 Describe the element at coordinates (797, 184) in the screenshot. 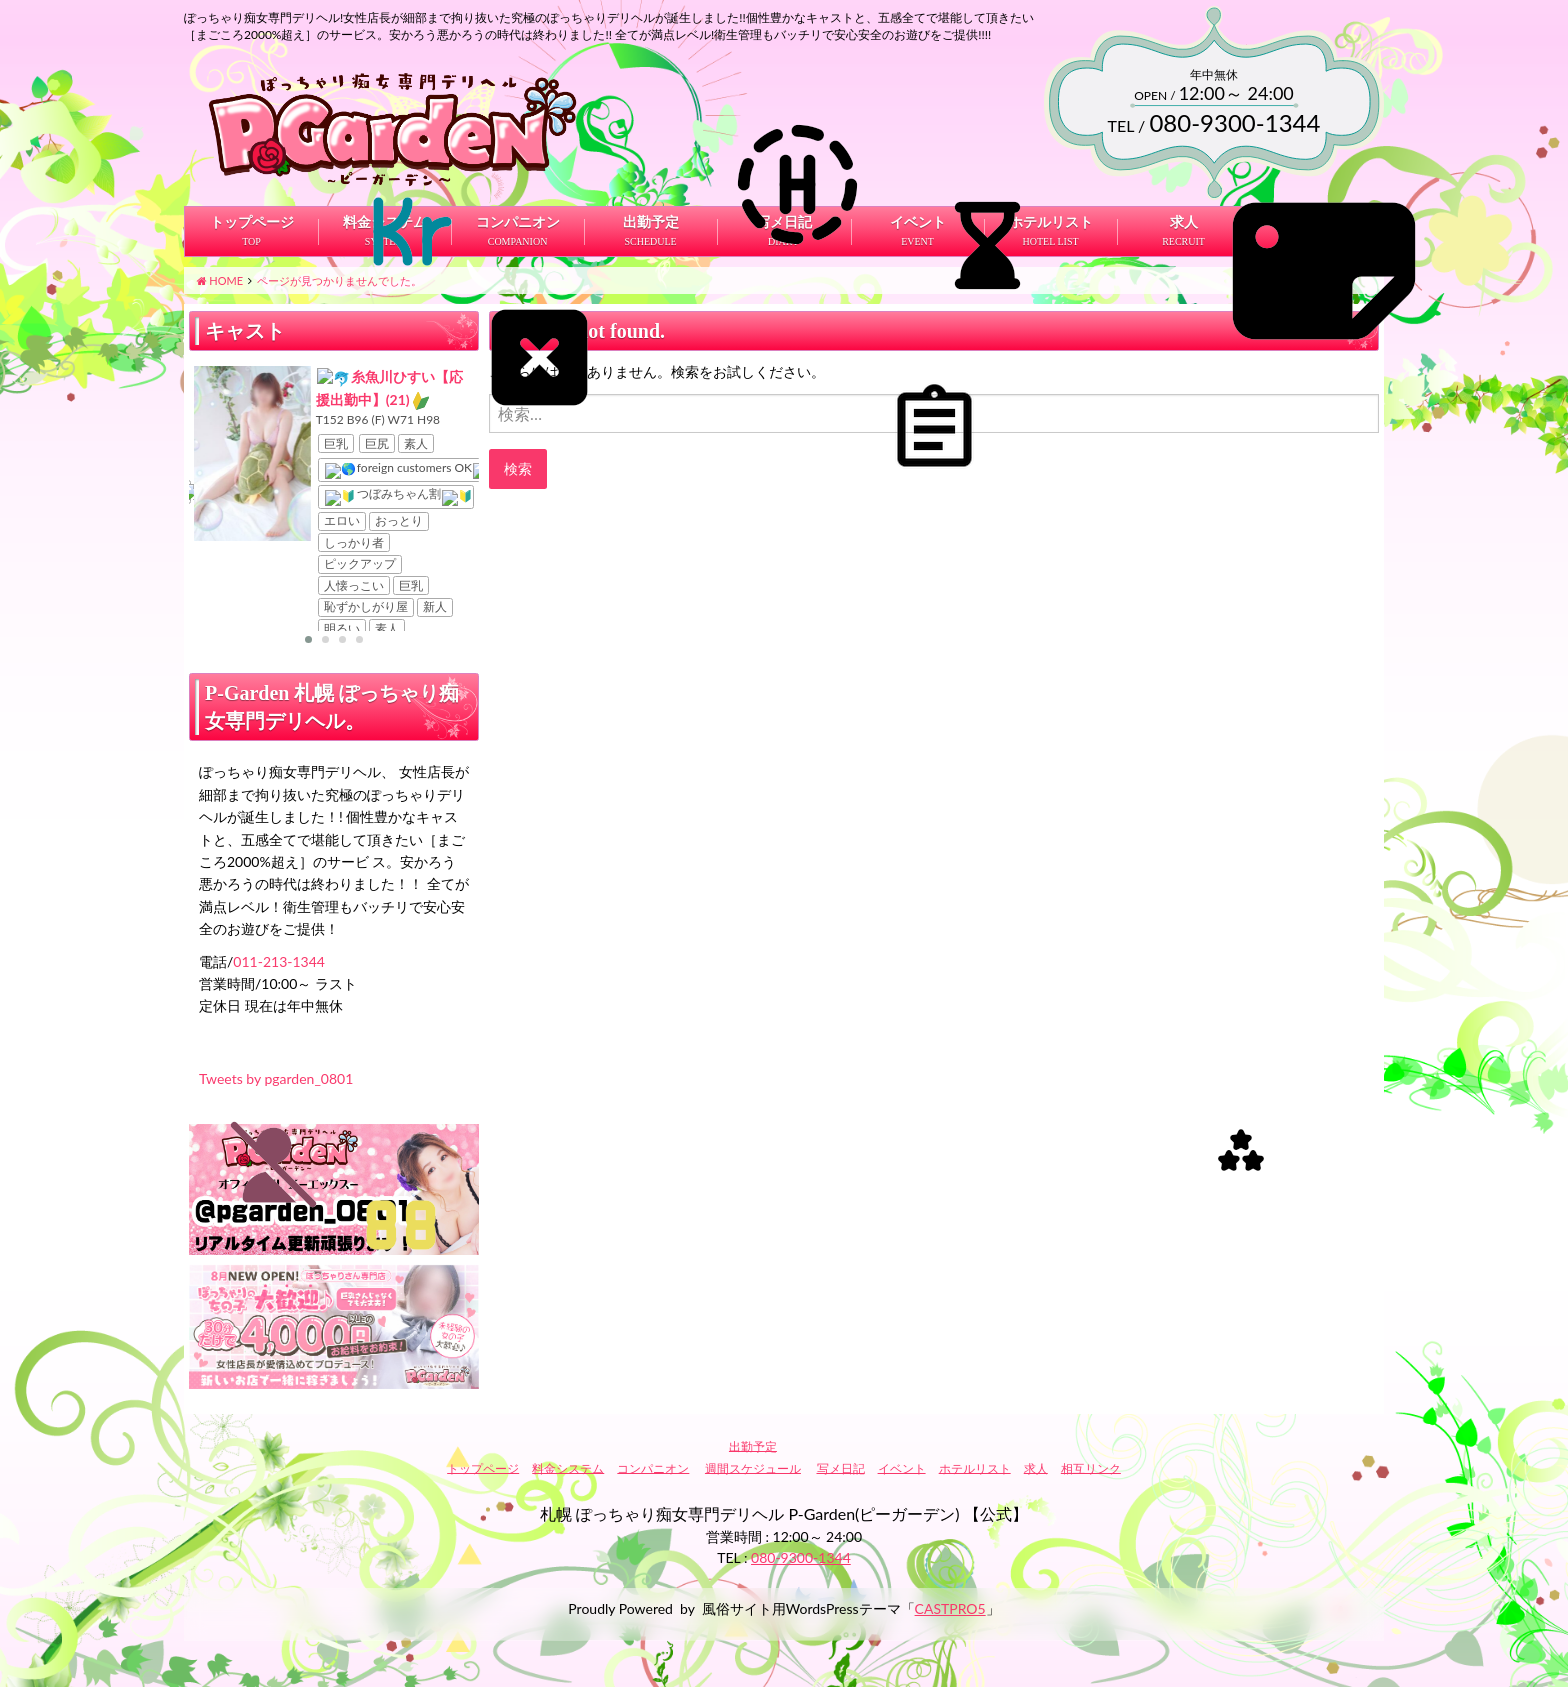

I see `indicates a helipad or helicopter landing zone` at that location.